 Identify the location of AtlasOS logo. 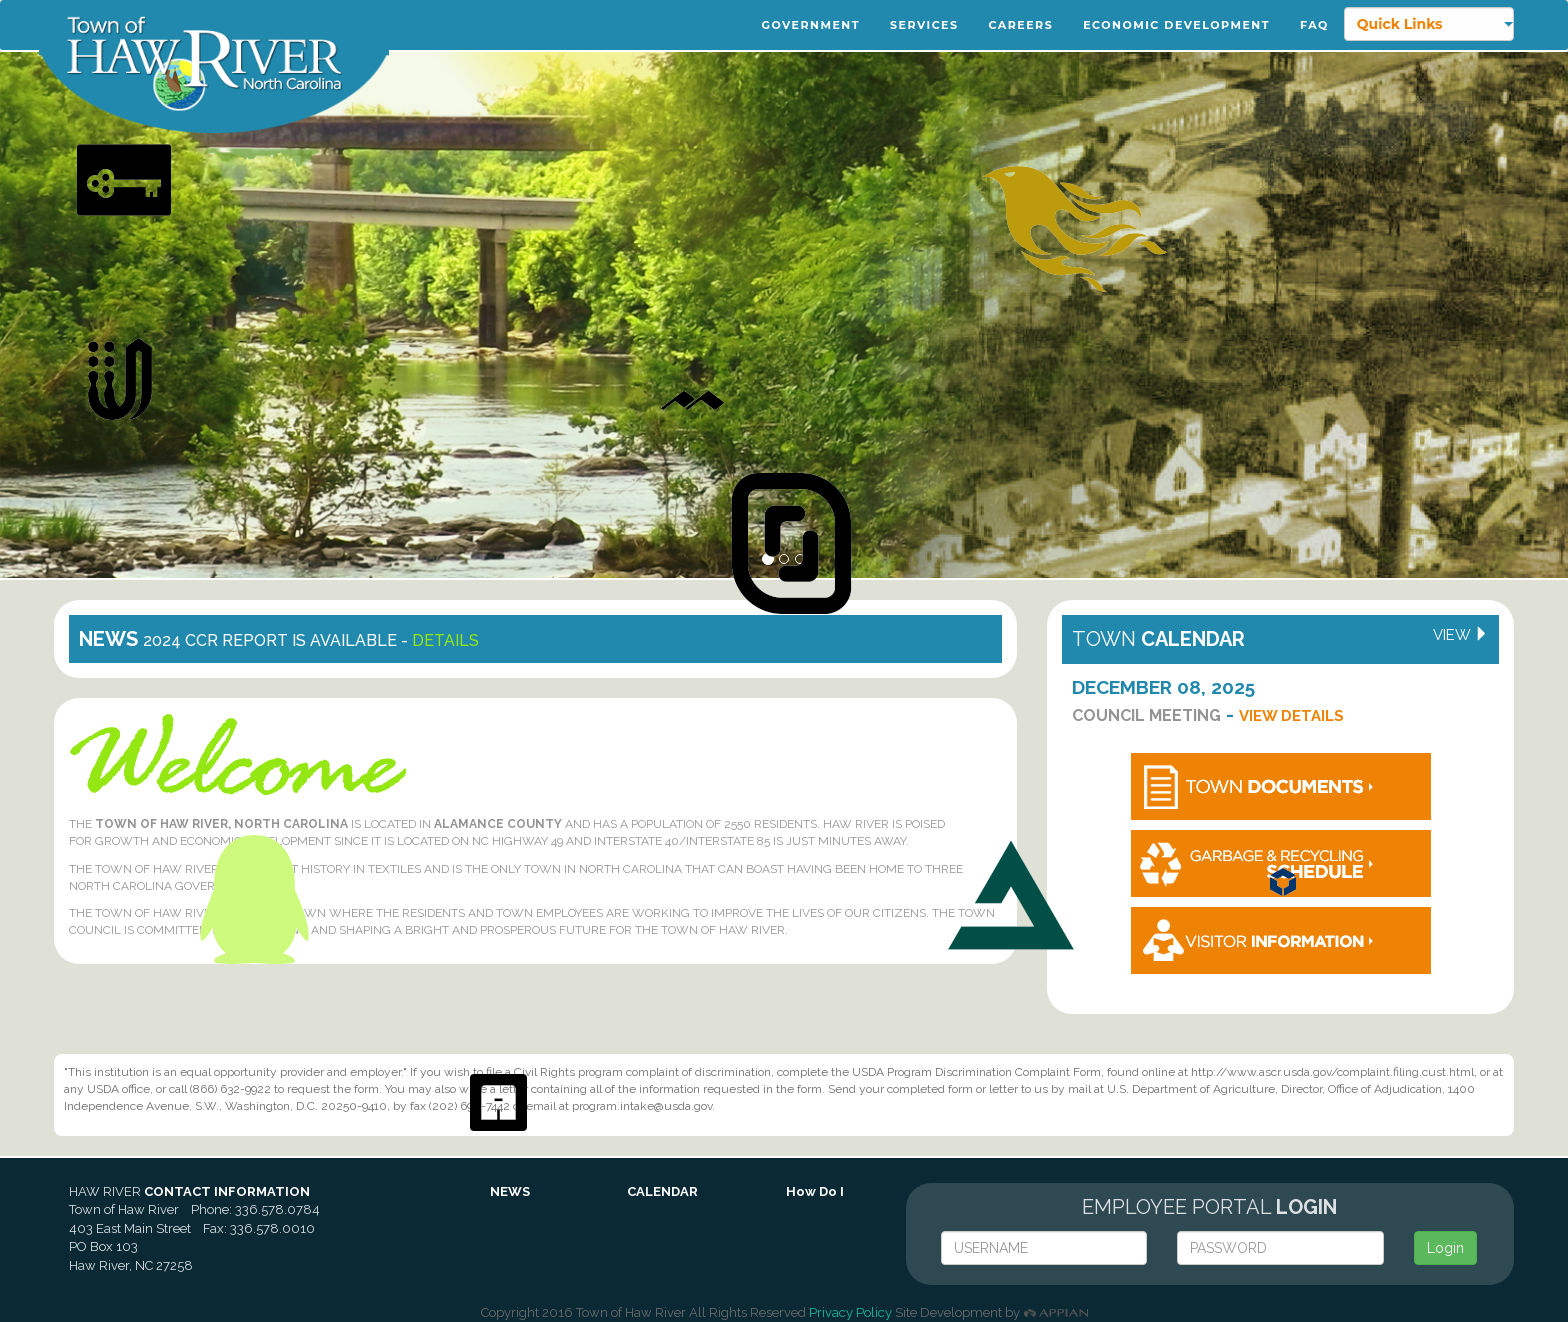
(1011, 895).